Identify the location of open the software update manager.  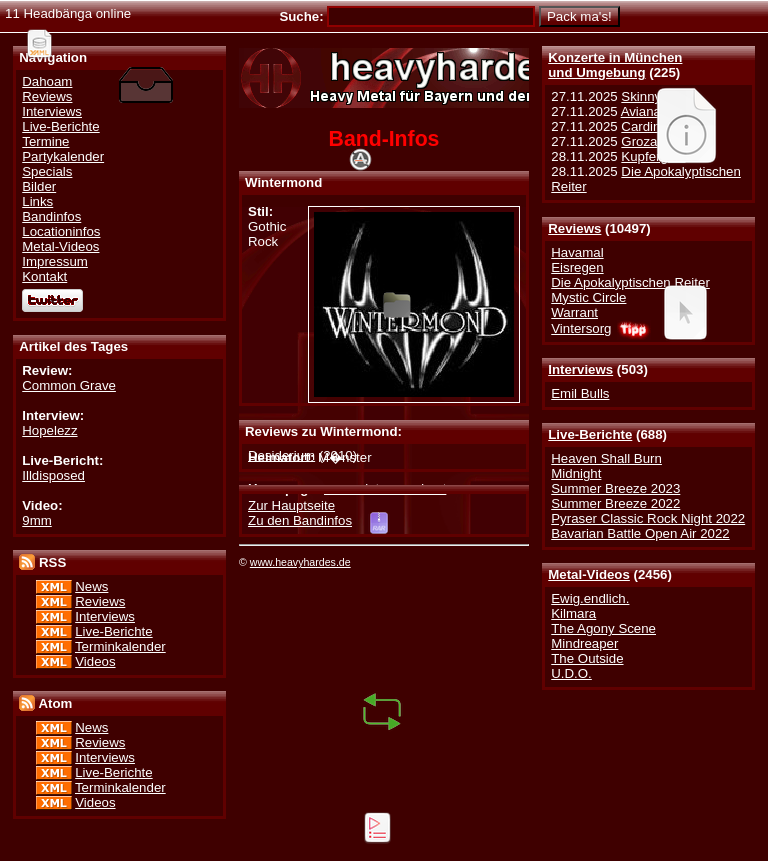
(360, 159).